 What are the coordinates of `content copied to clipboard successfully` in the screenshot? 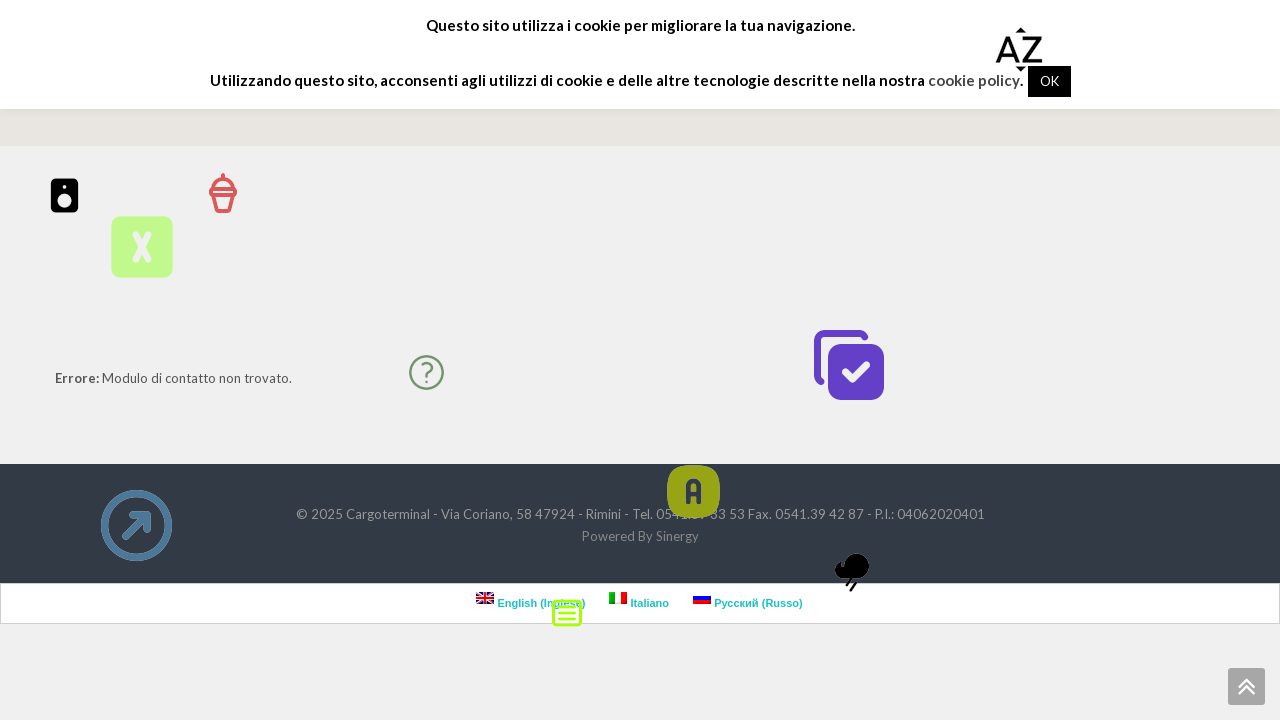 It's located at (849, 365).